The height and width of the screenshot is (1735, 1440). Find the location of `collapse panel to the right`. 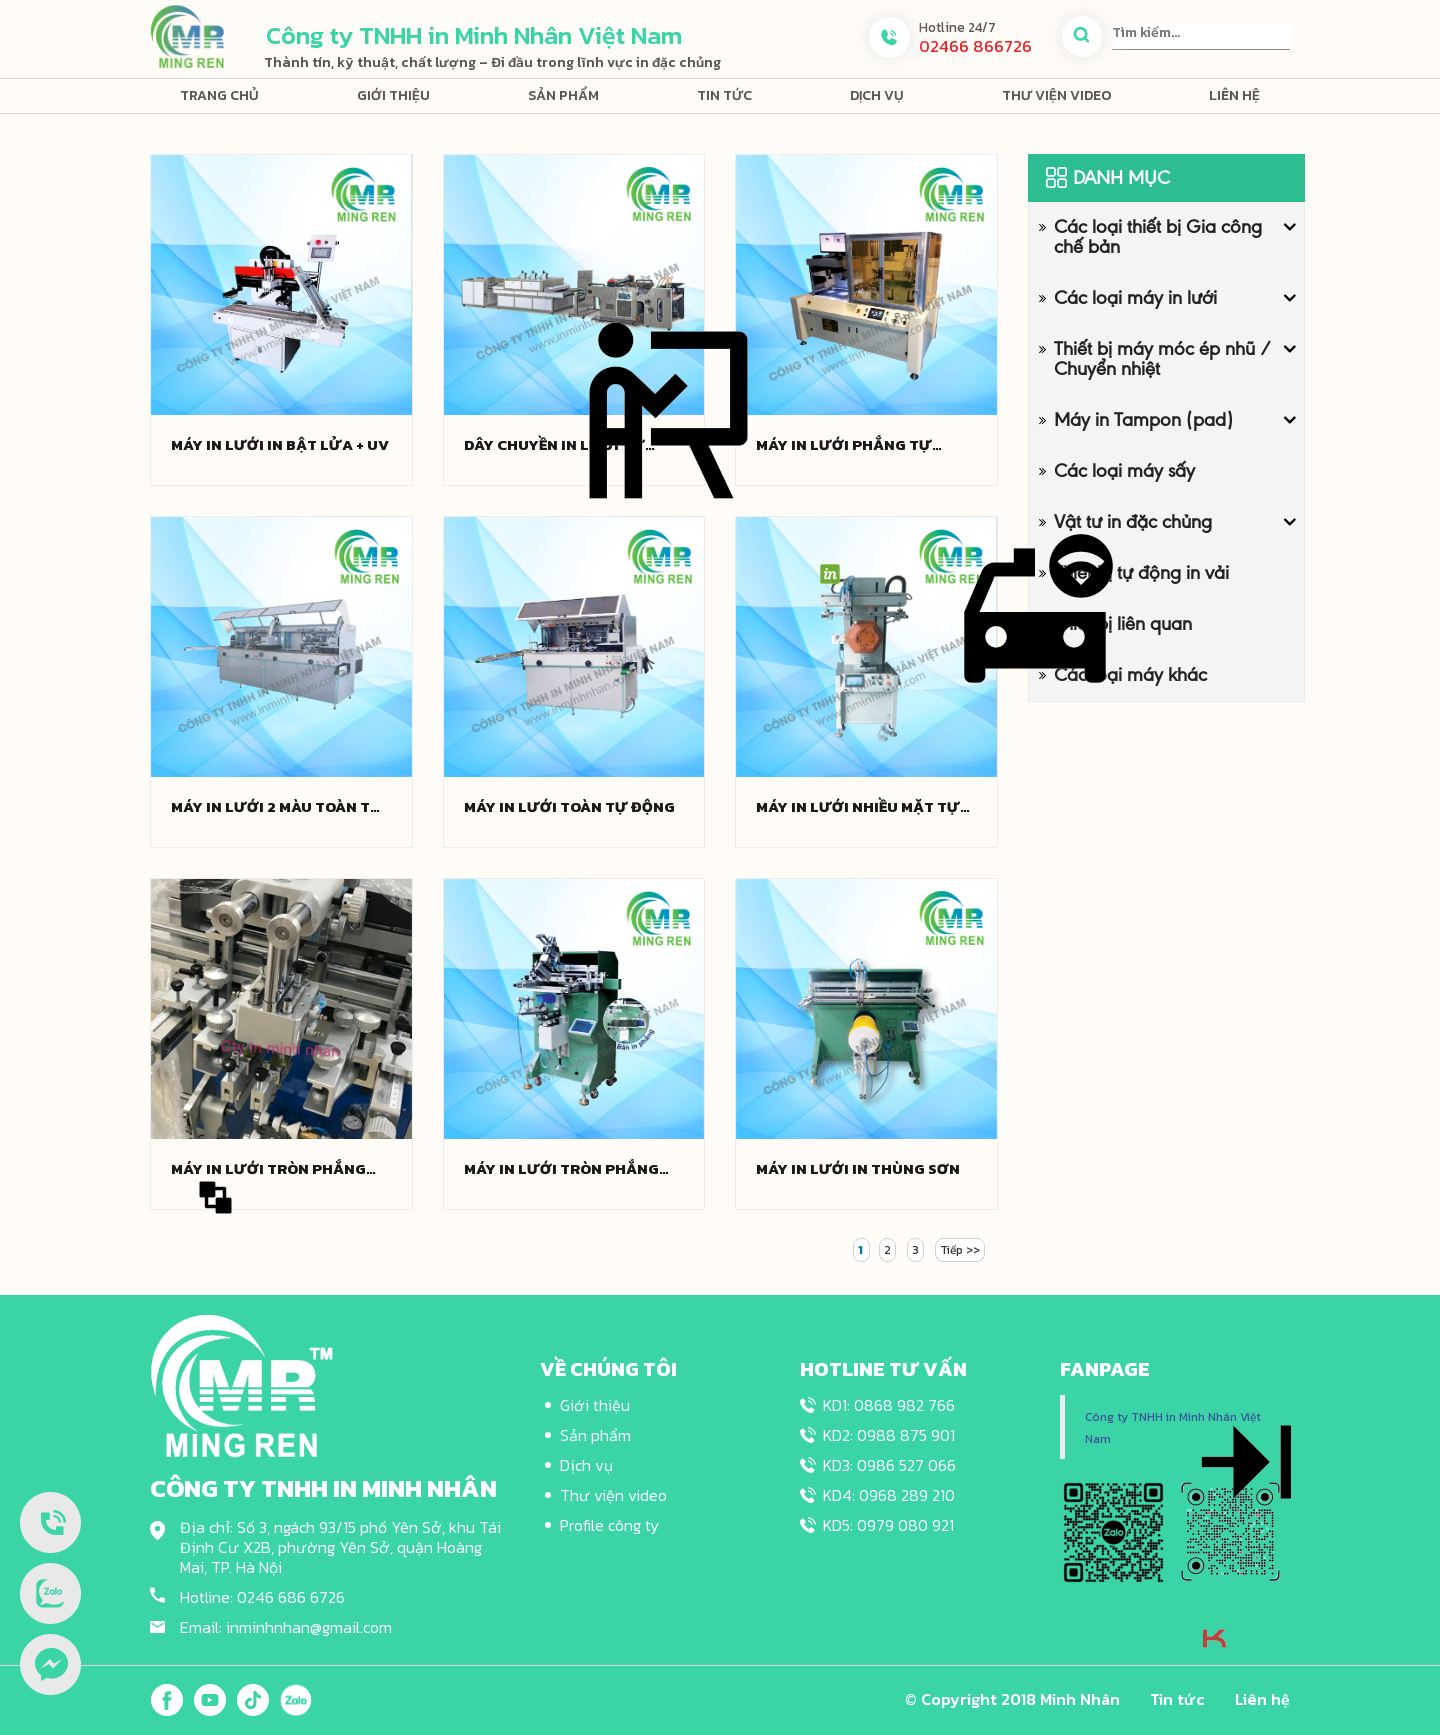

collapse panel to the right is located at coordinates (1249, 1462).